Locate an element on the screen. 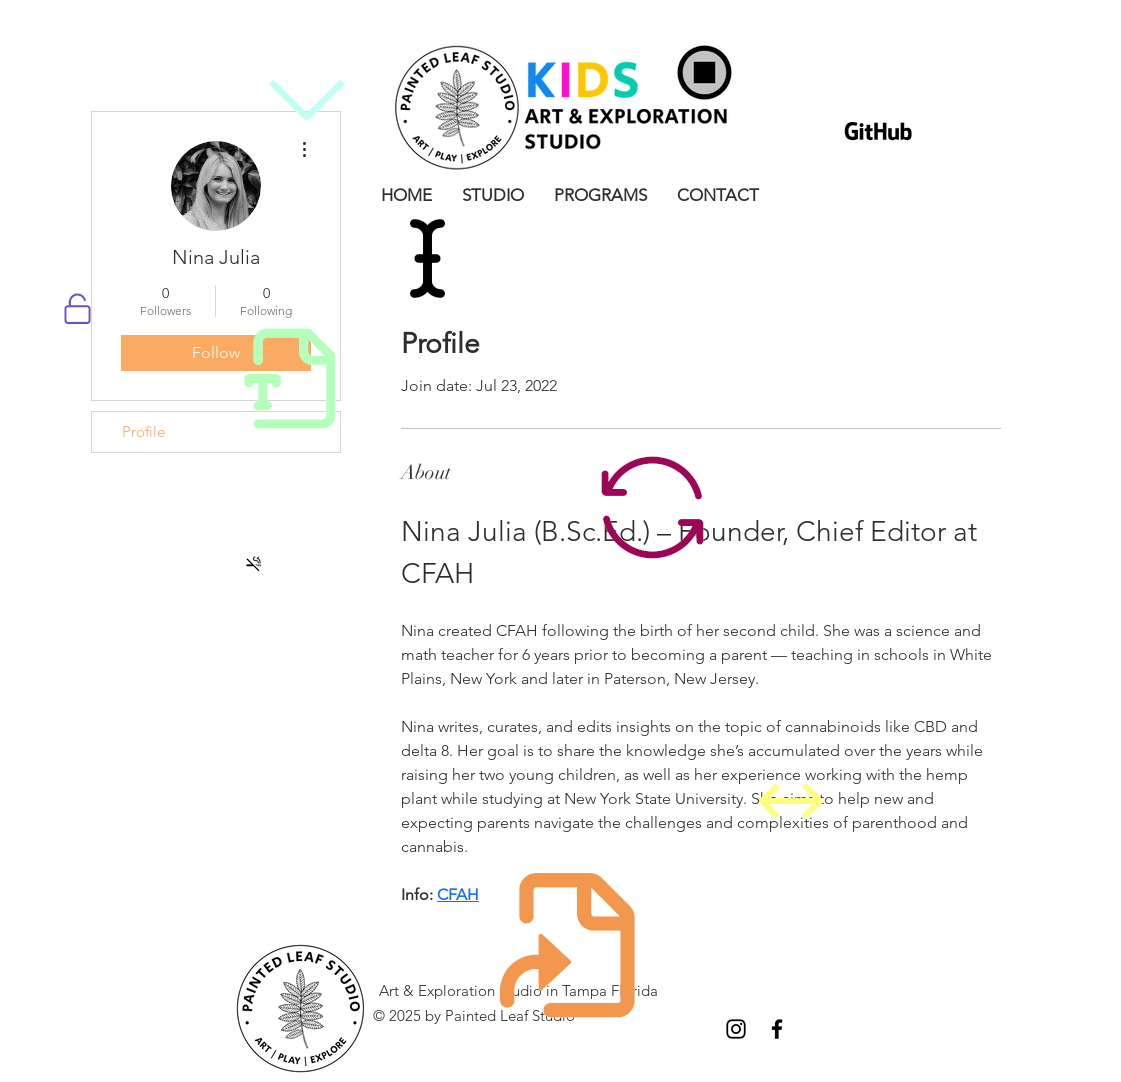 This screenshot has height=1082, width=1121. sync or refresh data is located at coordinates (652, 507).